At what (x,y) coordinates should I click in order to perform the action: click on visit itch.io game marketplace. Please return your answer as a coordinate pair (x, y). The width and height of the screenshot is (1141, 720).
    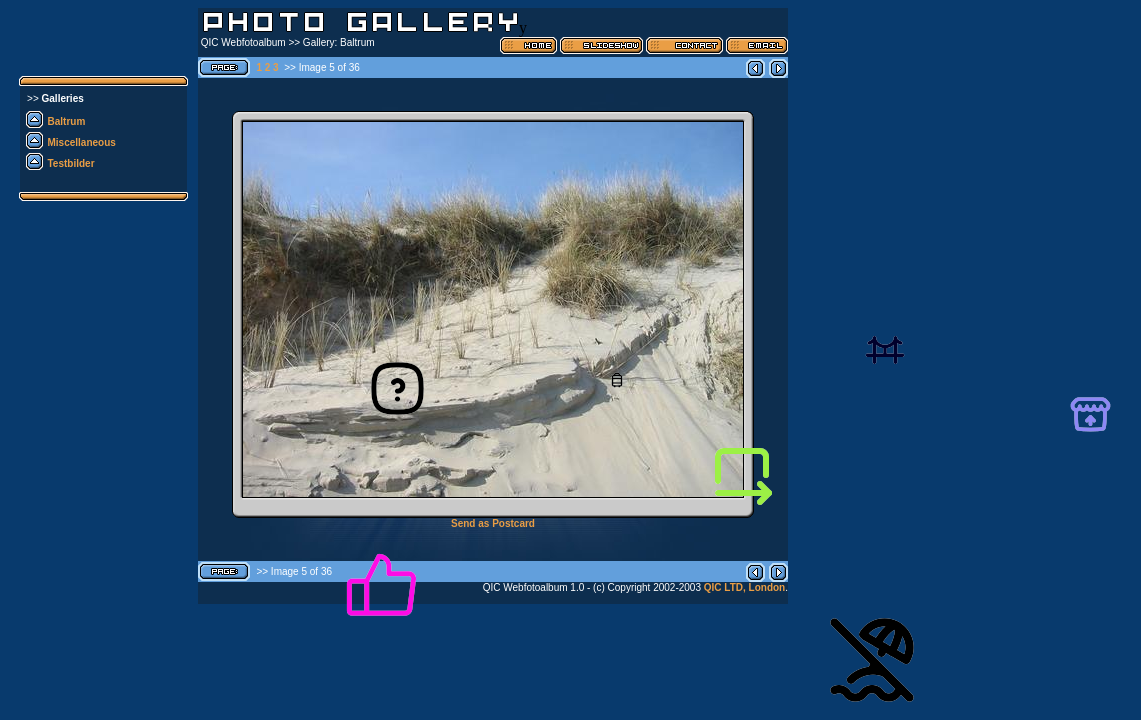
    Looking at the image, I should click on (1090, 413).